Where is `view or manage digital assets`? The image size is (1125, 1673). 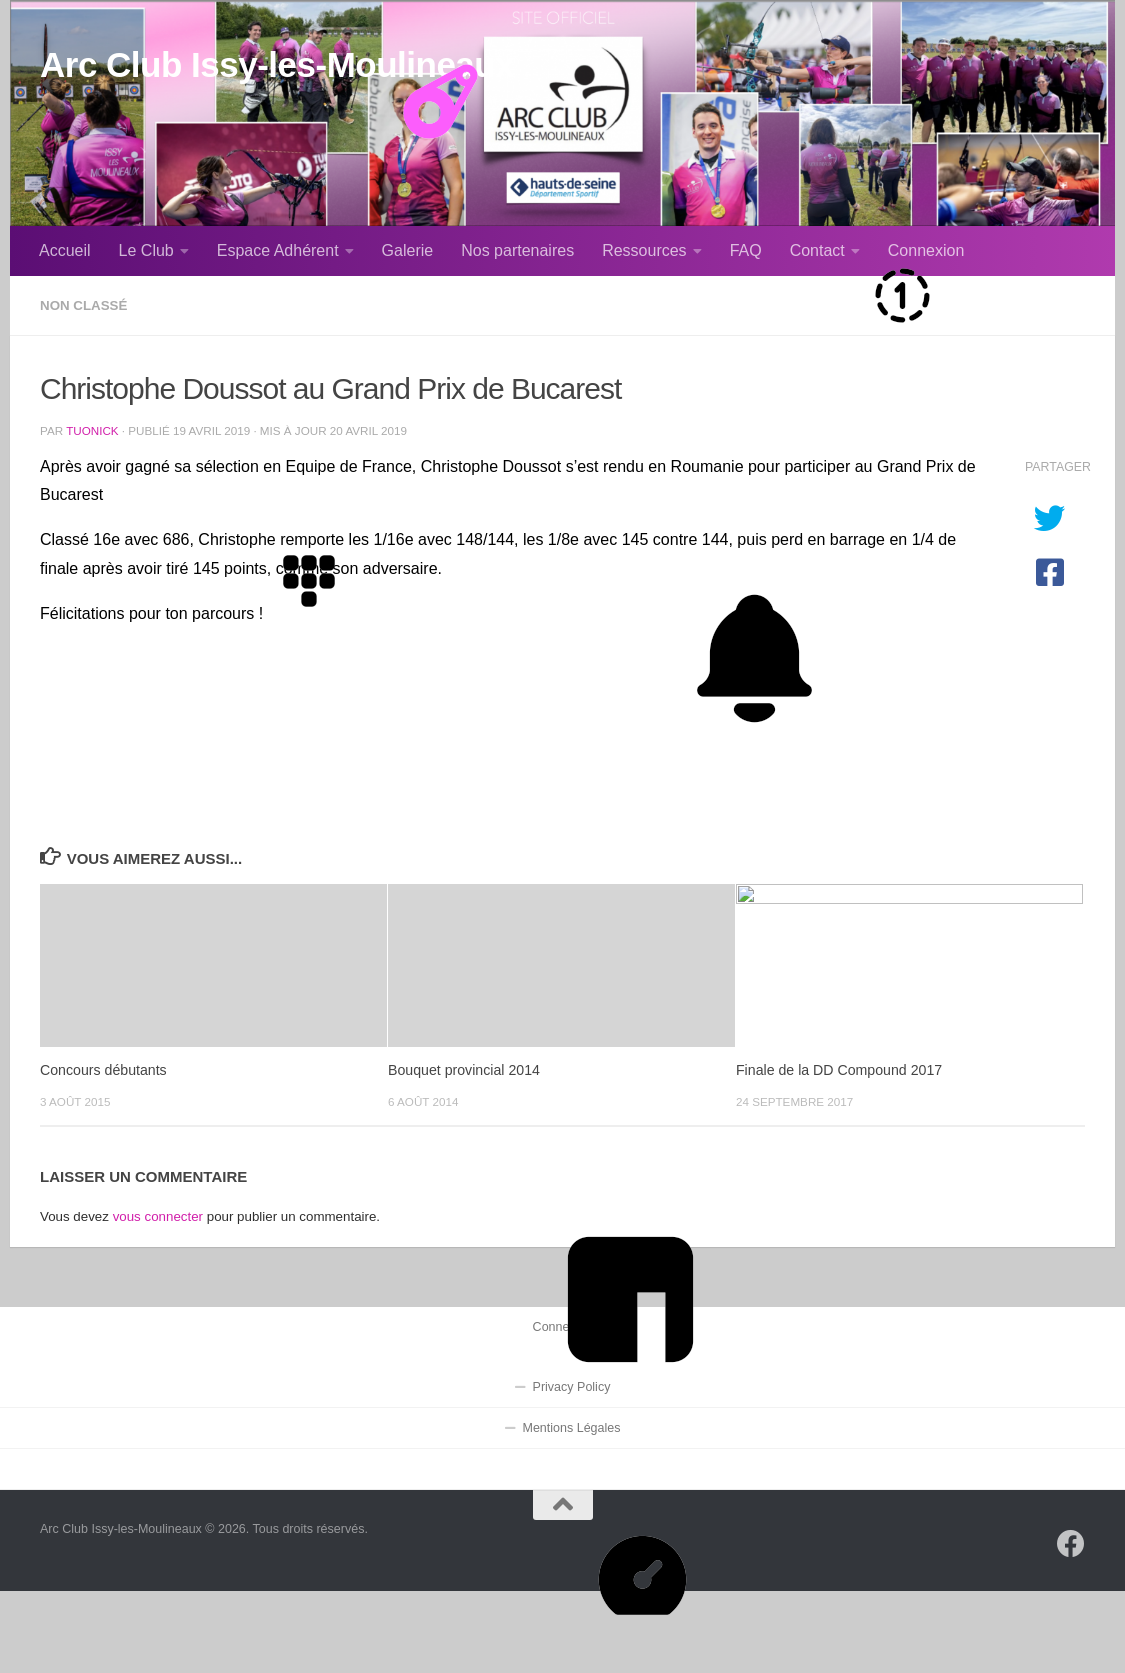 view or manage digital assets is located at coordinates (440, 101).